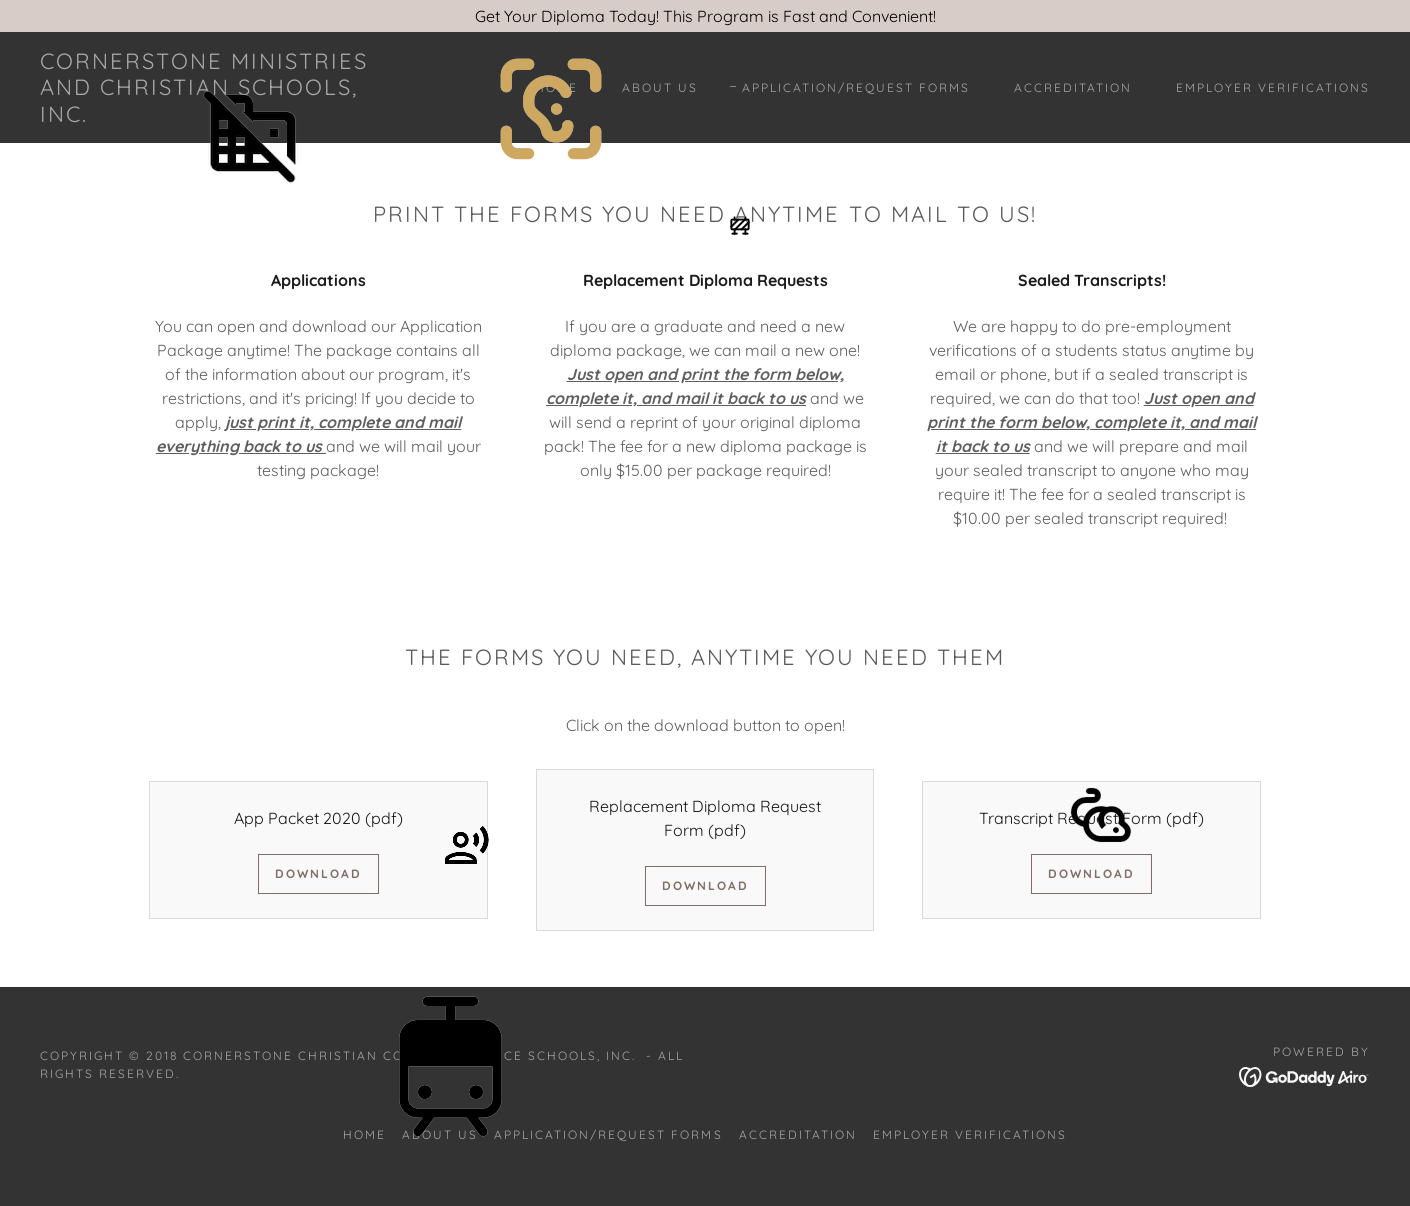 The height and width of the screenshot is (1206, 1410). Describe the element at coordinates (467, 846) in the screenshot. I see `activate voice recording or dictation` at that location.